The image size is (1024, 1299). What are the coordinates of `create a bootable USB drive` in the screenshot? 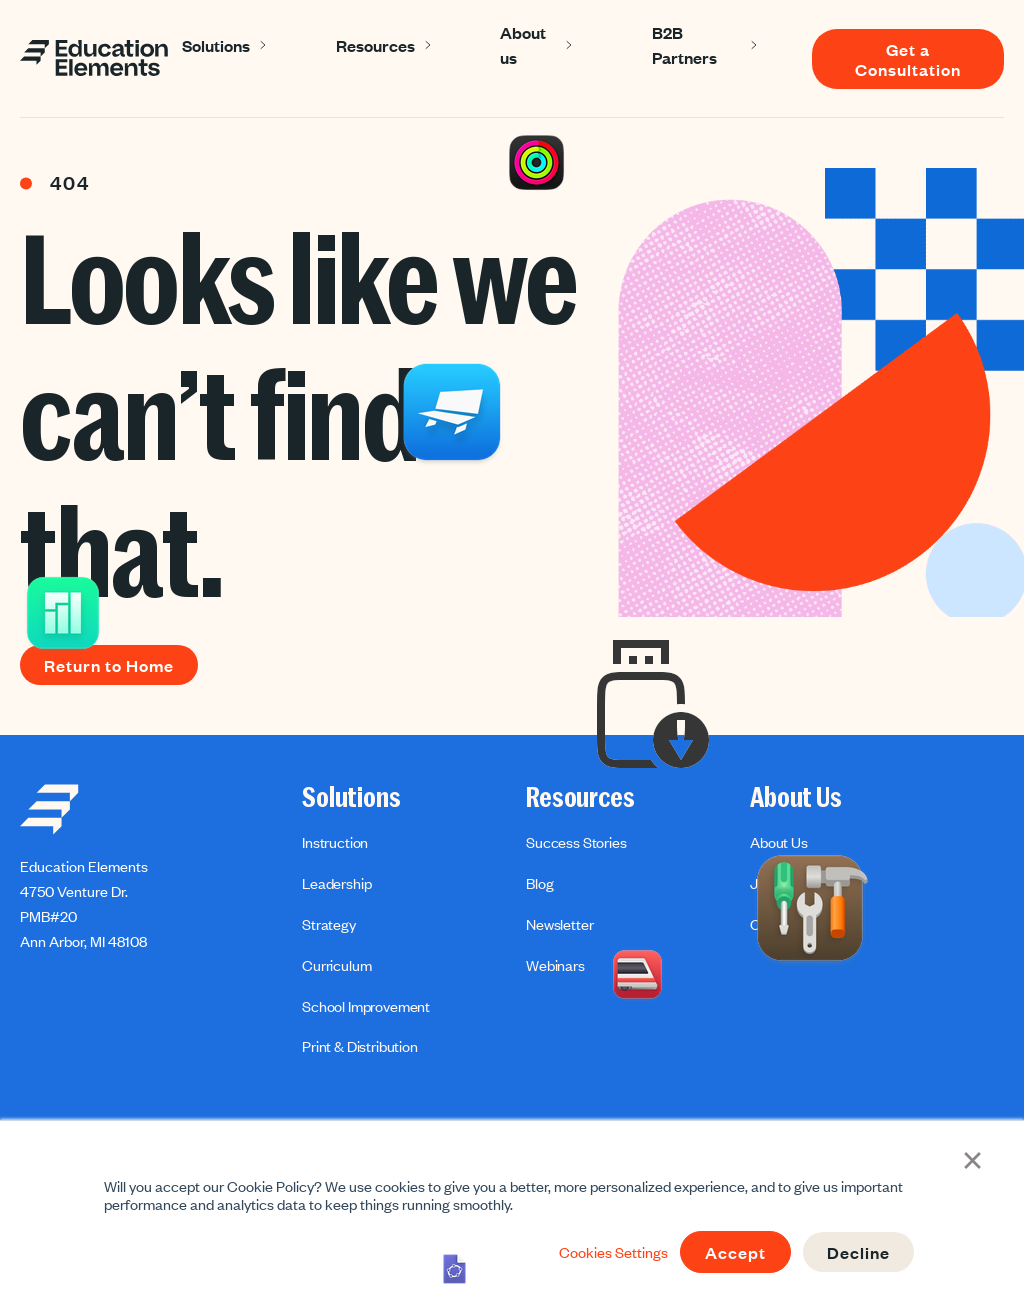 It's located at (645, 704).